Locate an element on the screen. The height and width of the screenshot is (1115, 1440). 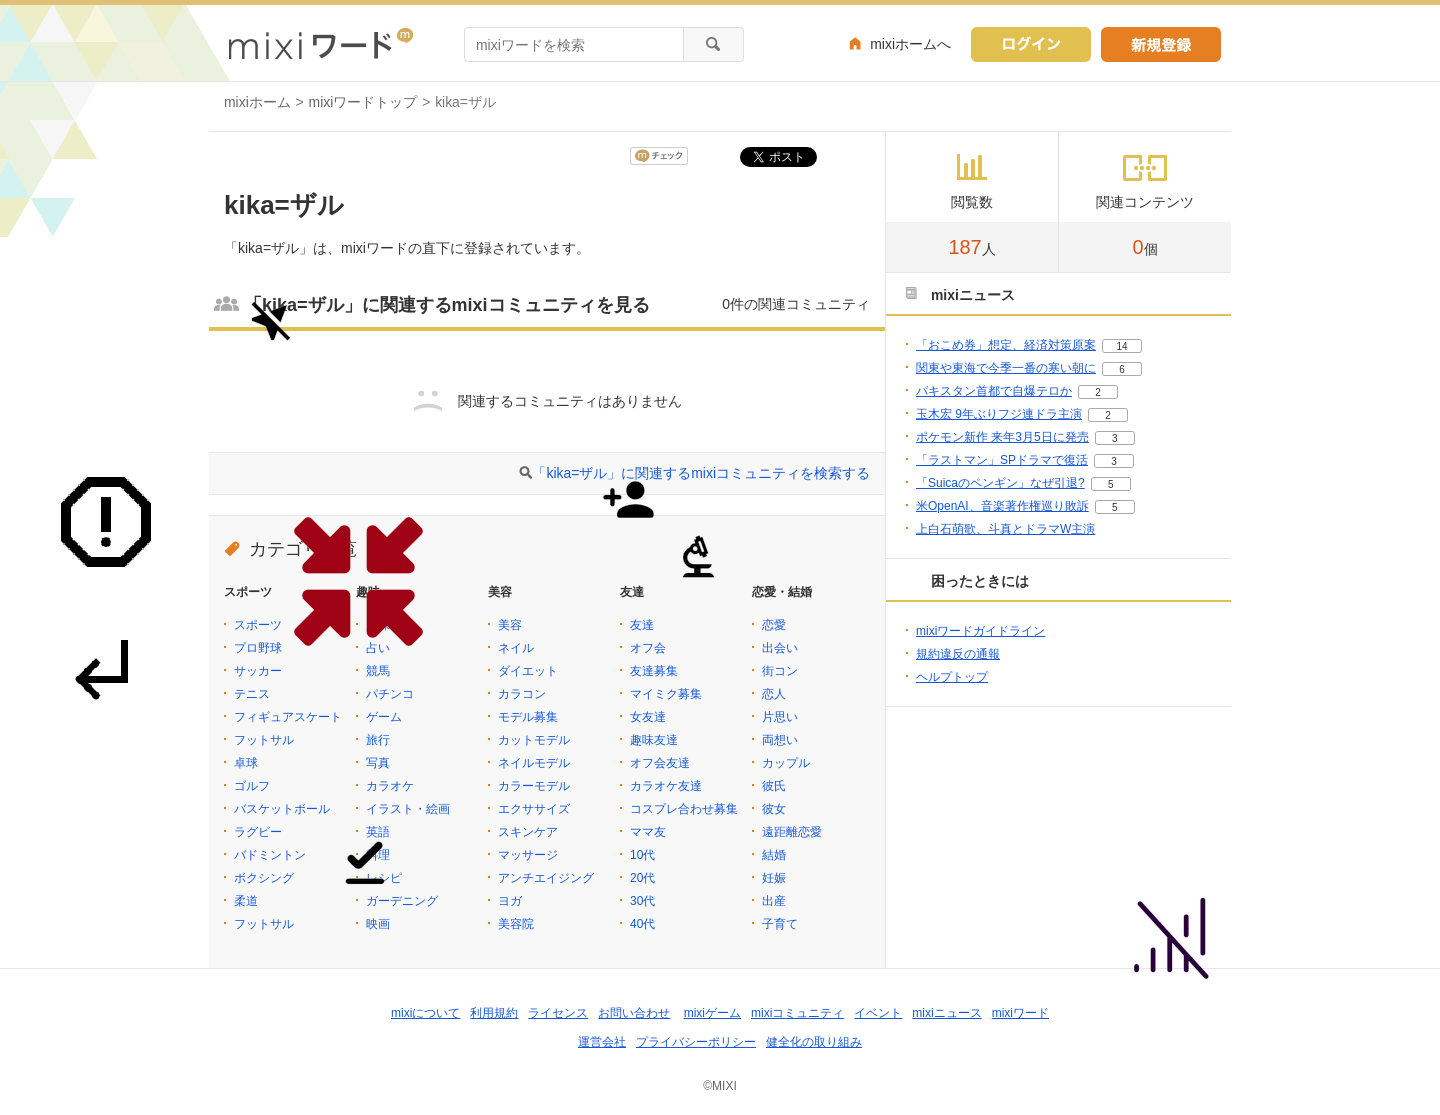
access biotech or laboratory features is located at coordinates (698, 557).